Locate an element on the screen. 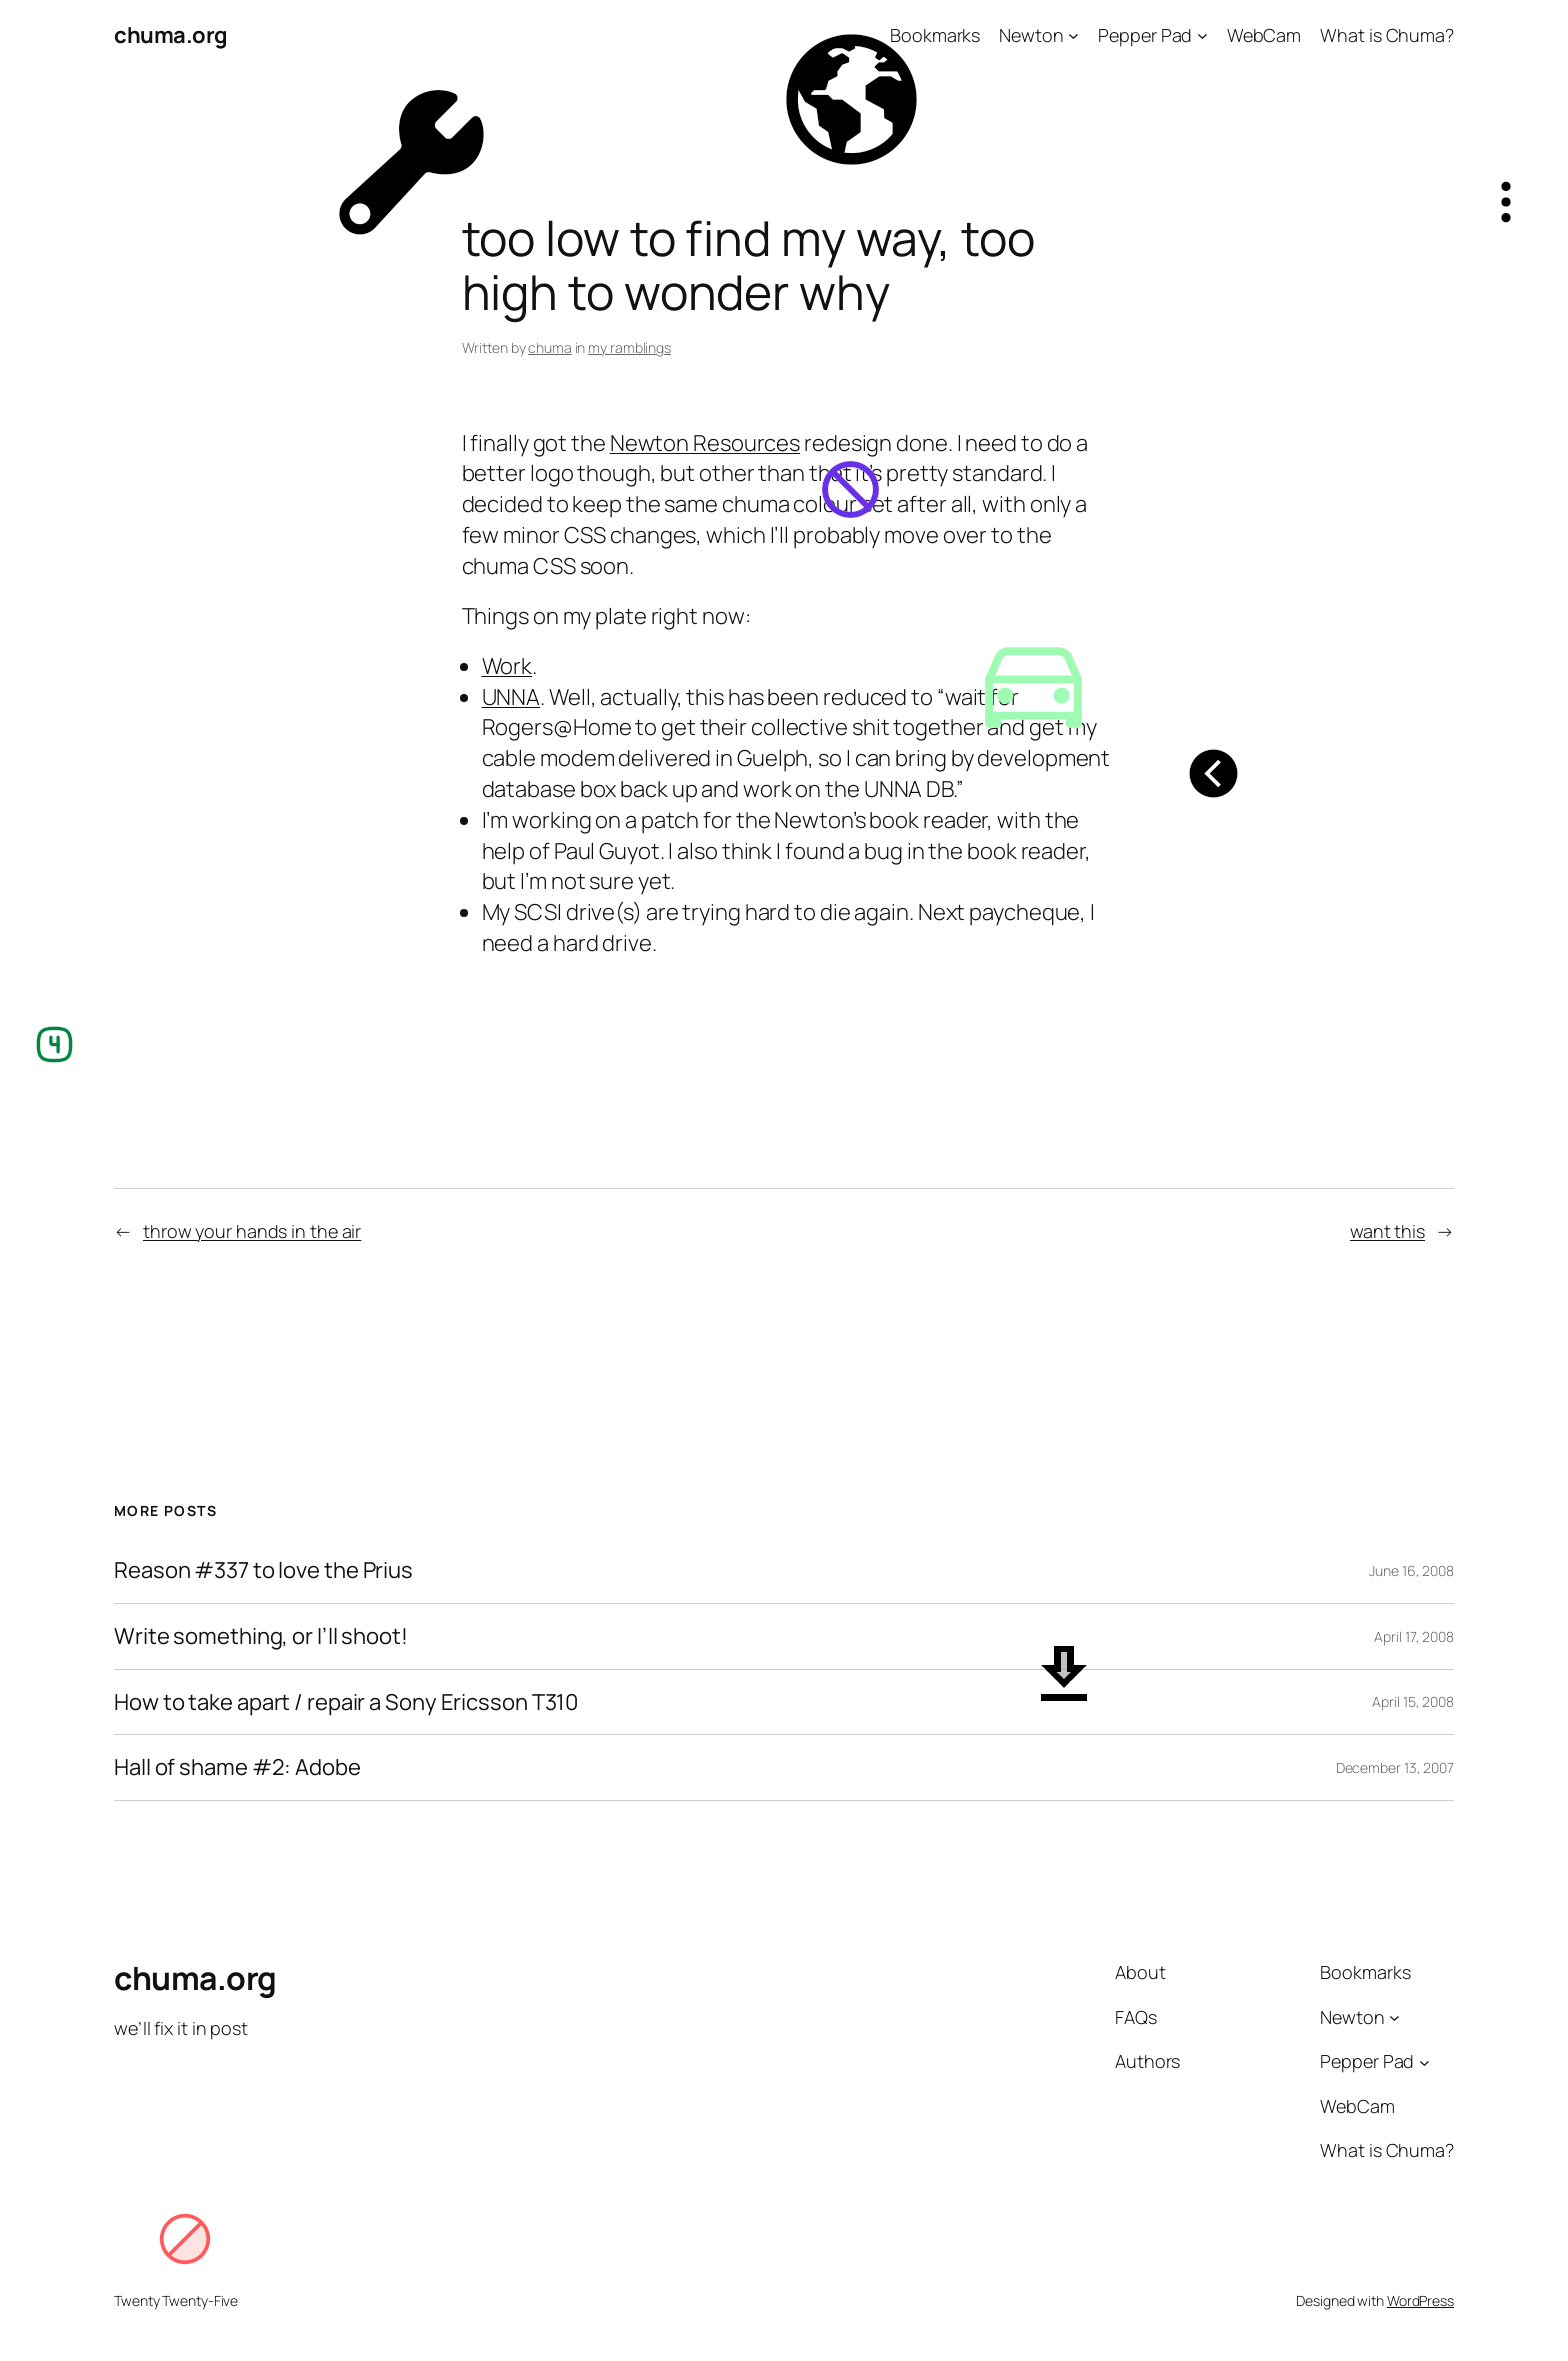 Image resolution: width=1568 pixels, height=2361 pixels. open more options menu is located at coordinates (1506, 202).